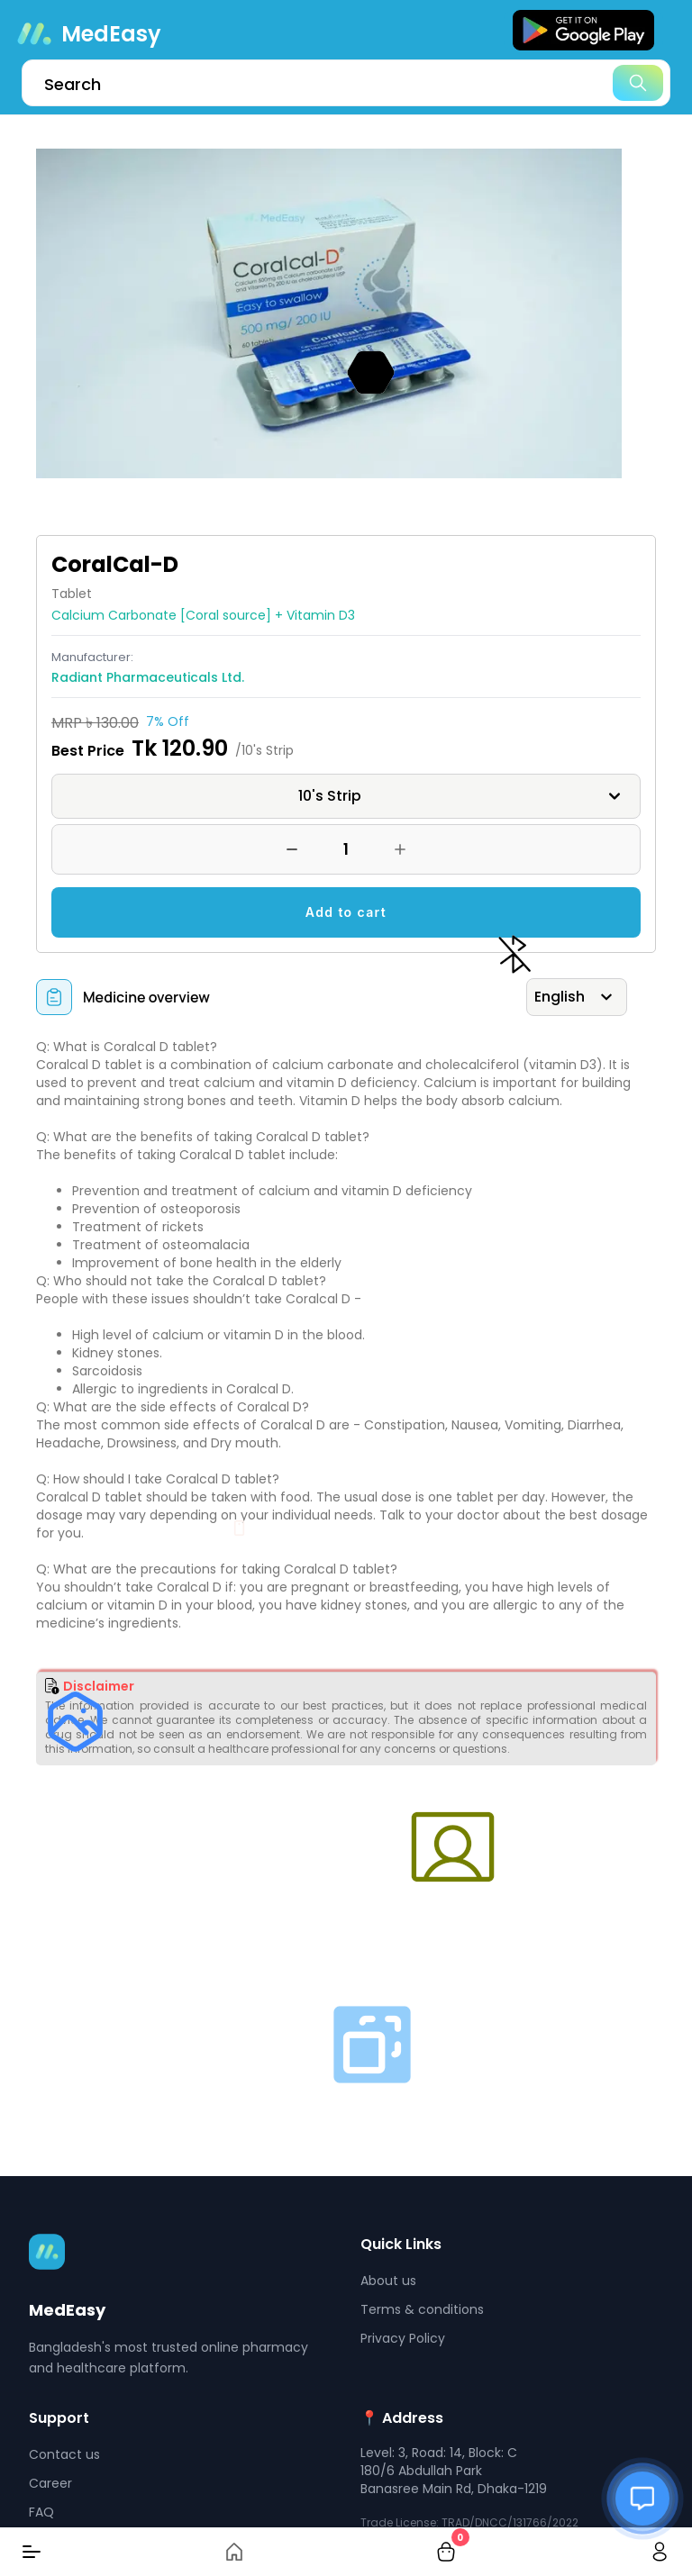 The height and width of the screenshot is (2576, 692). Describe the element at coordinates (75, 1721) in the screenshot. I see `view photos in hexagonal frame` at that location.